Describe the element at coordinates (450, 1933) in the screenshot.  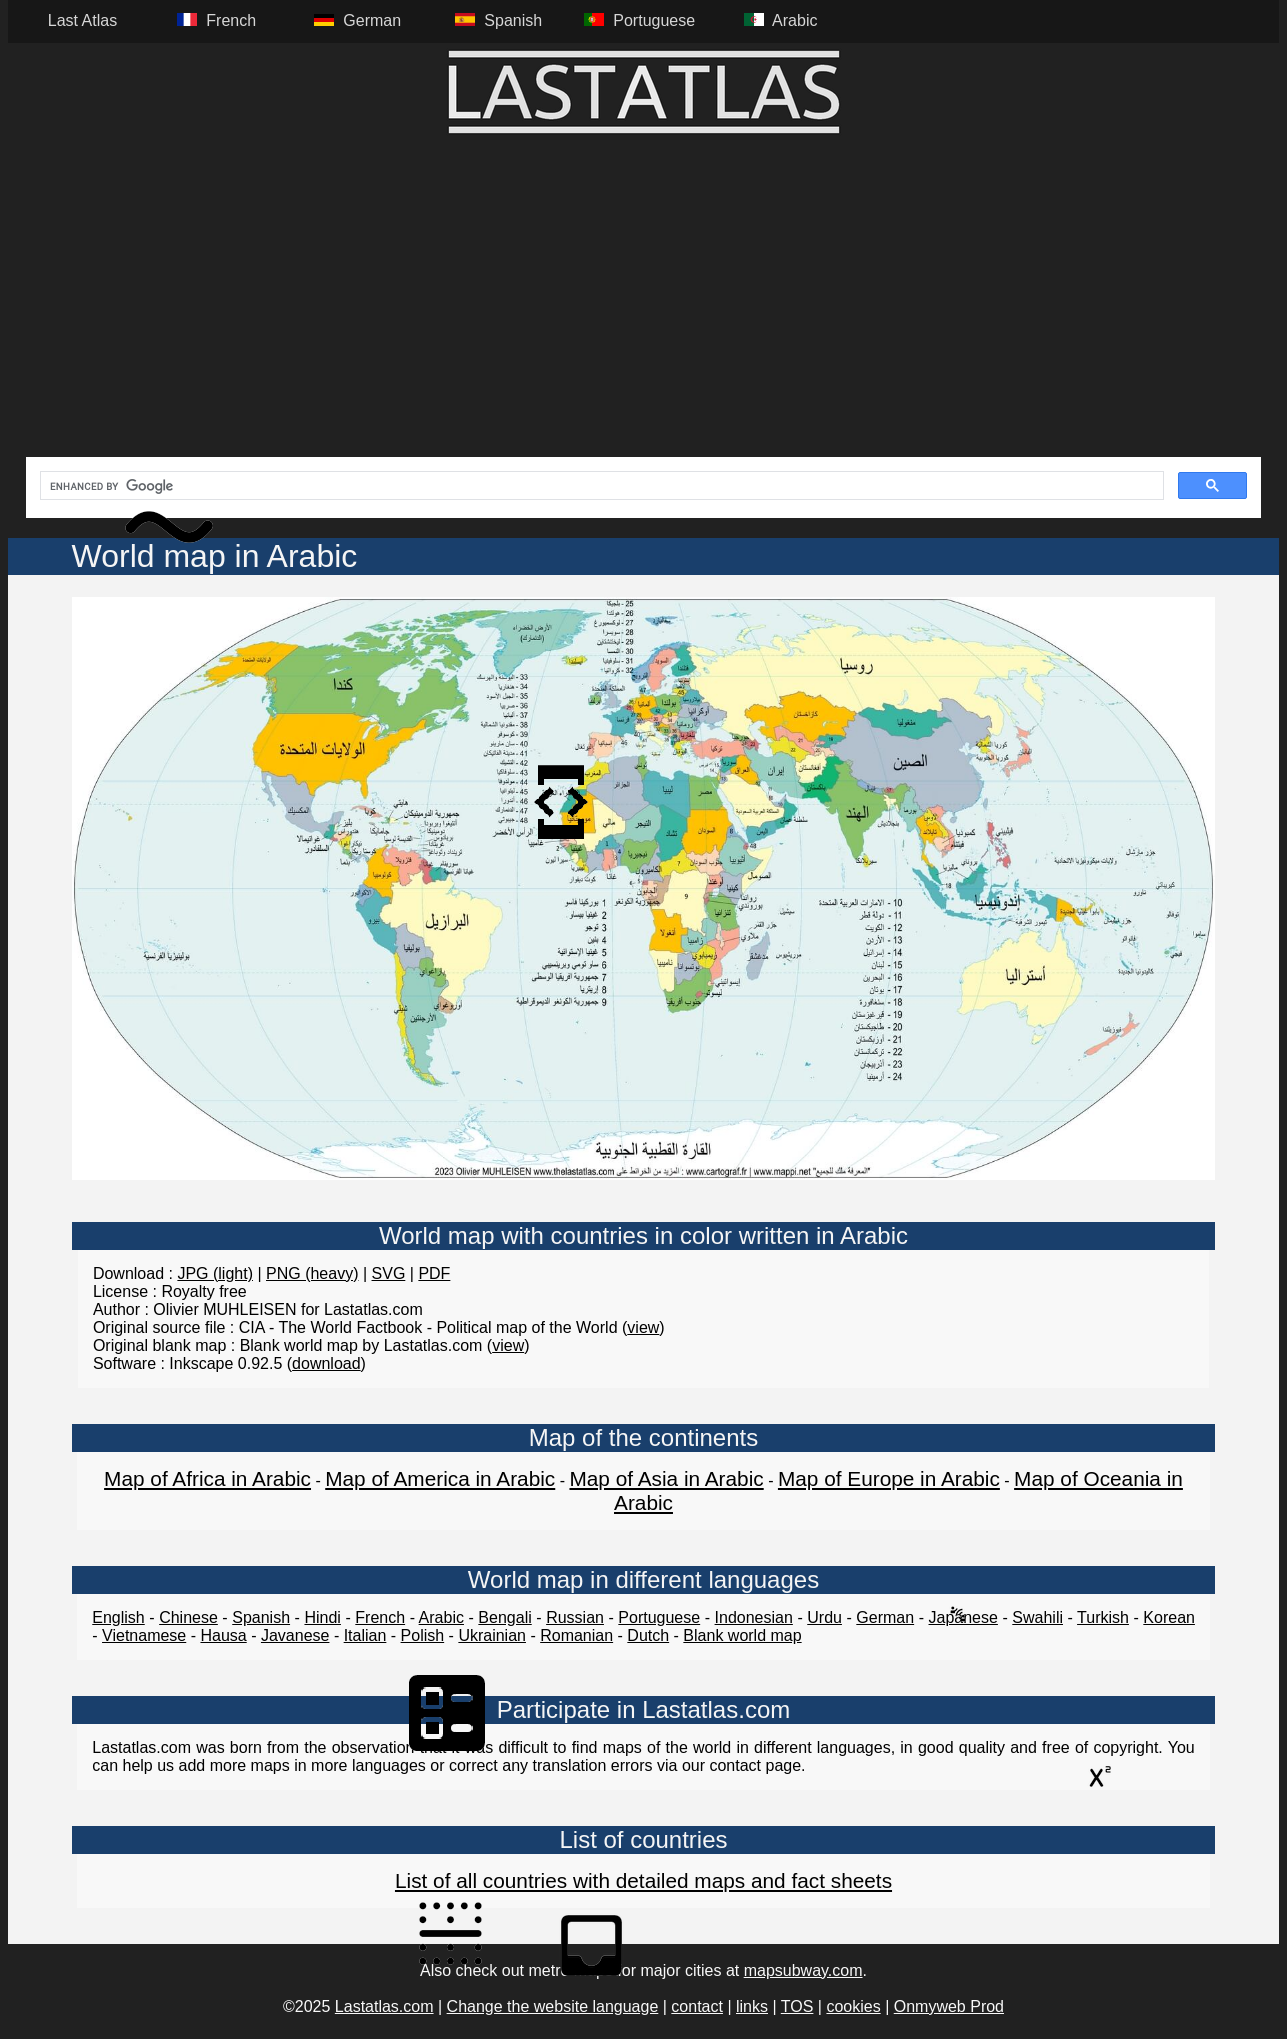
I see `apply horizontal border to selected cells` at that location.